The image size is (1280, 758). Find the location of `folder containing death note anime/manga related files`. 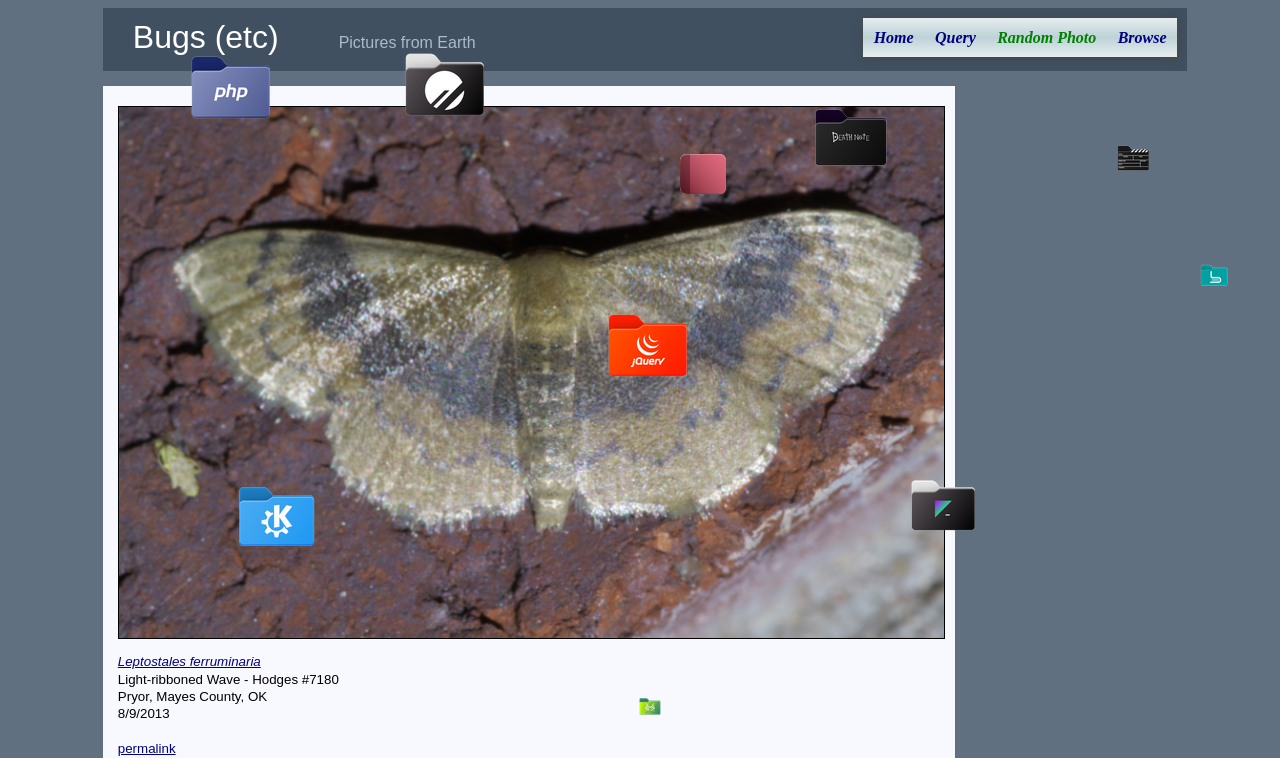

folder containing death note anime/manga related files is located at coordinates (850, 139).